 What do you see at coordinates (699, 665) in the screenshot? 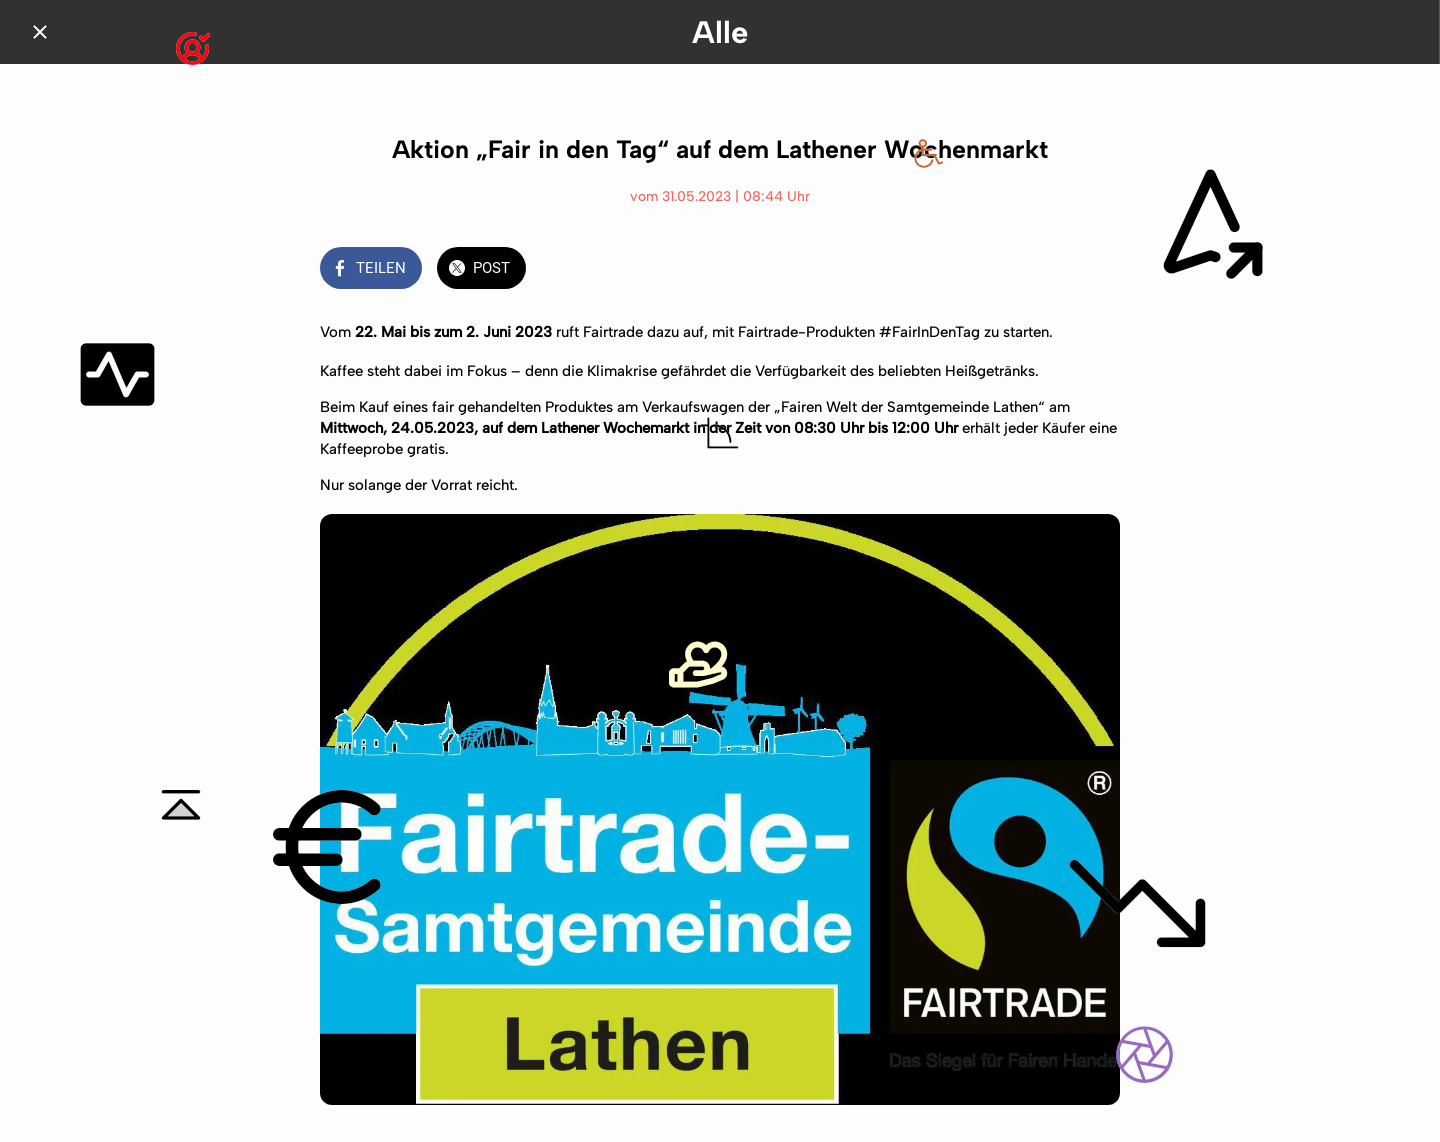
I see `donate or give to charity` at bounding box center [699, 665].